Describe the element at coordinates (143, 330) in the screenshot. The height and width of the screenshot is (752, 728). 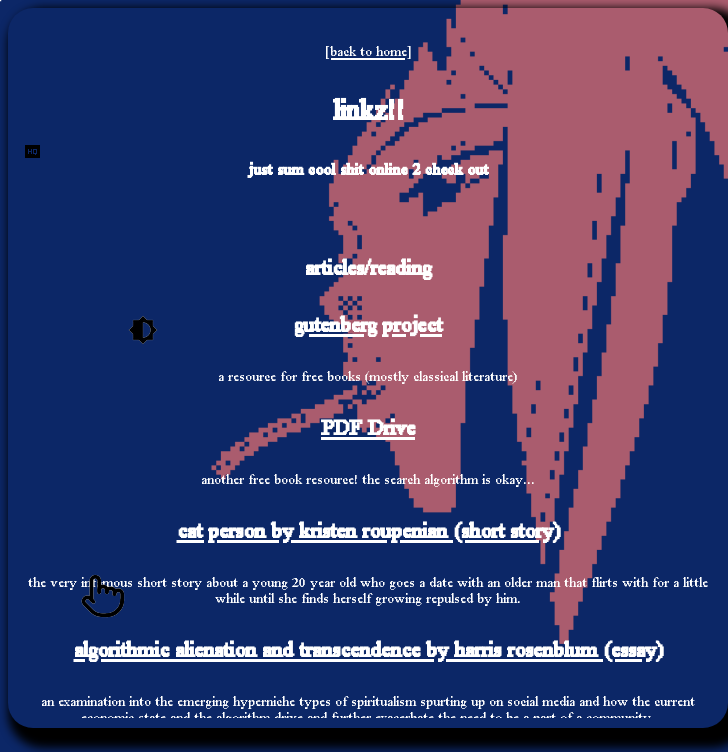
I see `adjust screen brightness level` at that location.